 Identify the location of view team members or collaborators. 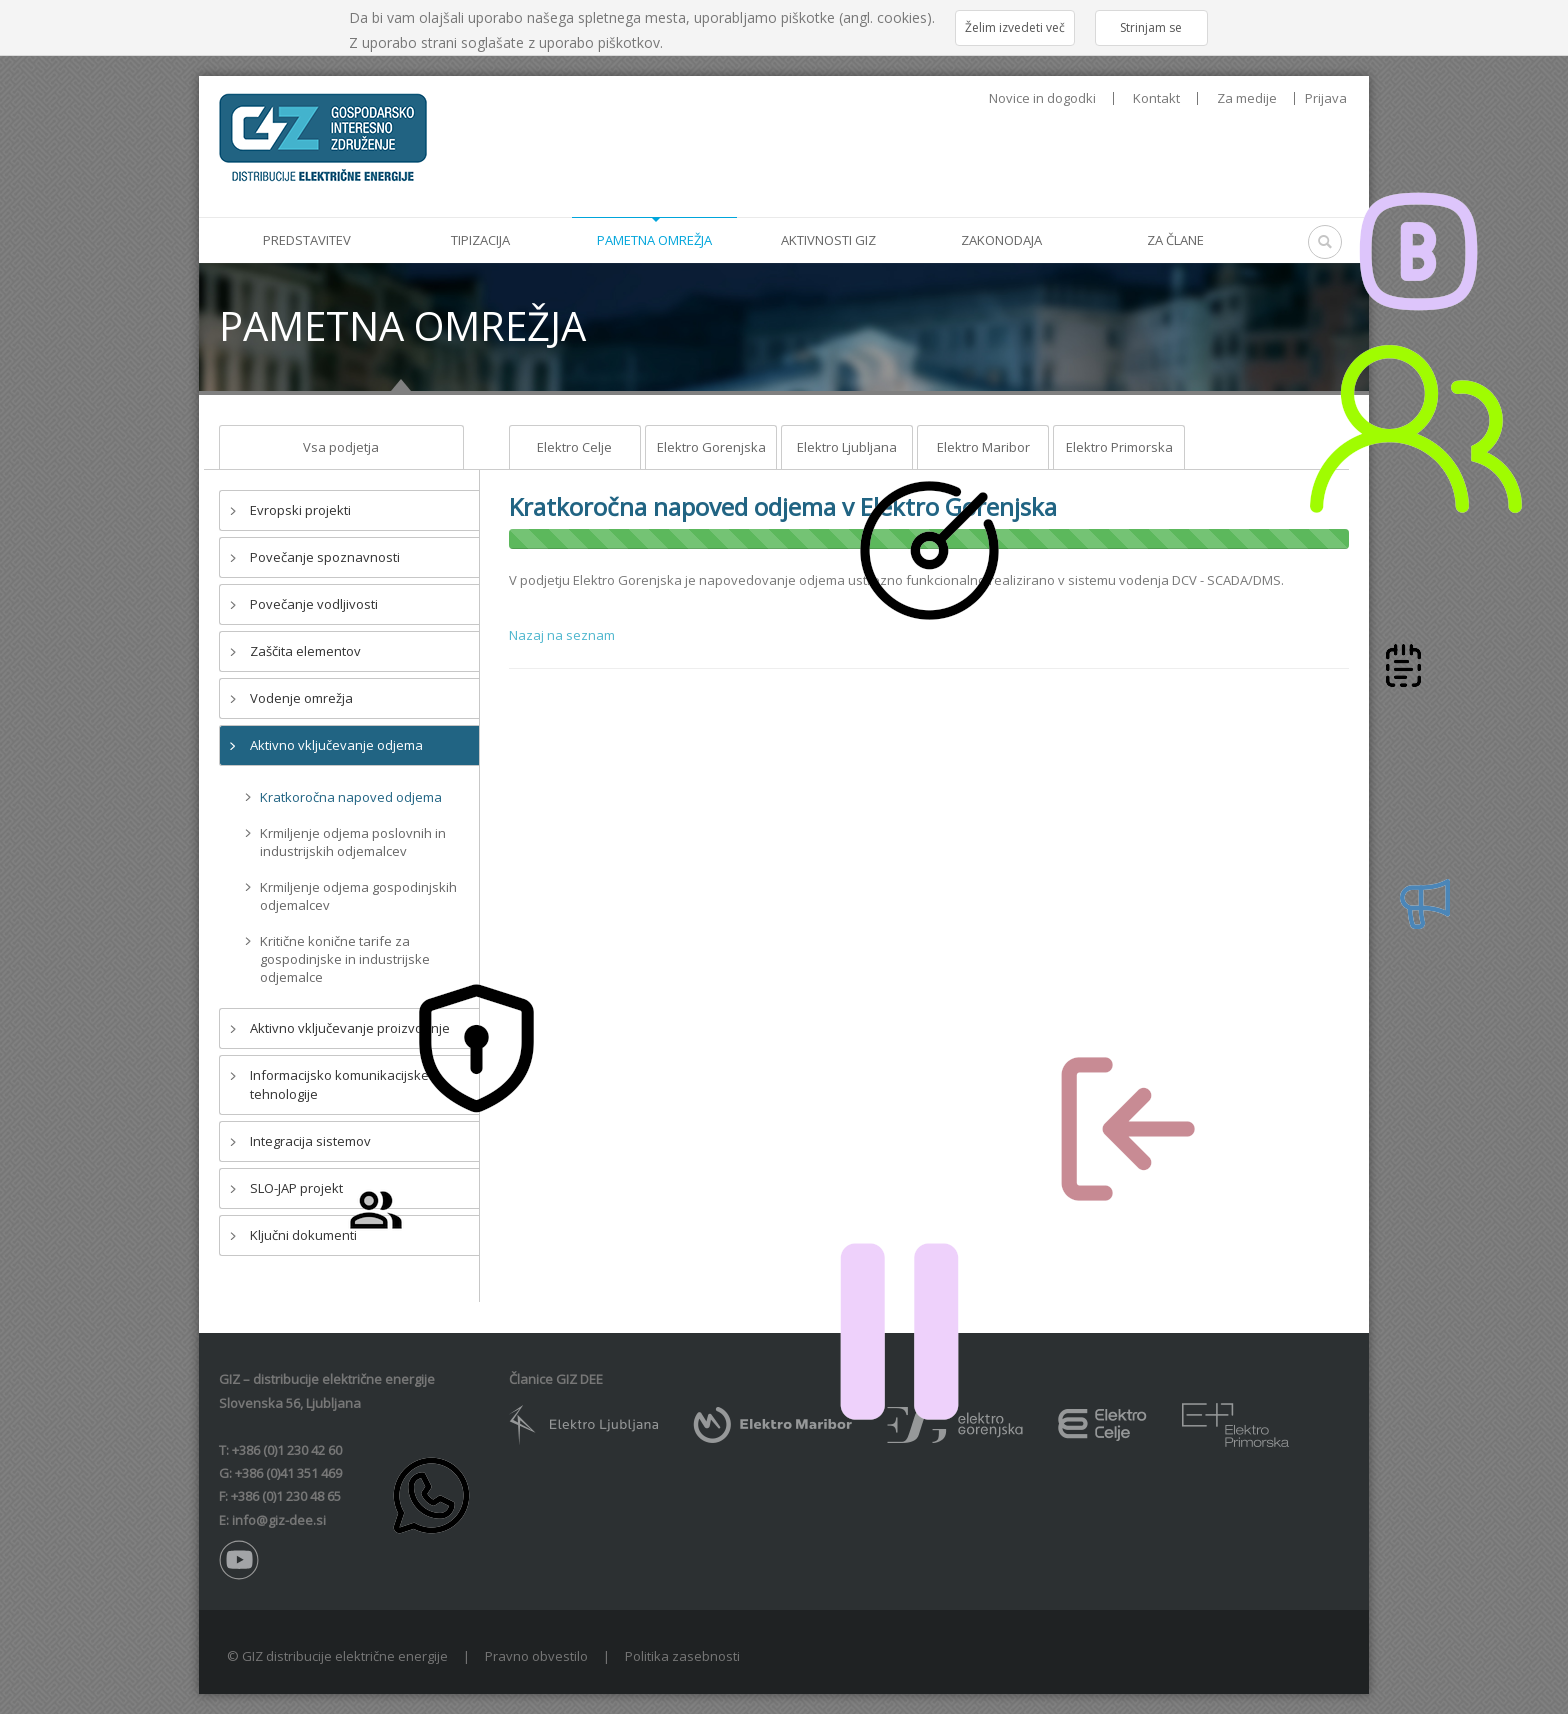
(1416, 429).